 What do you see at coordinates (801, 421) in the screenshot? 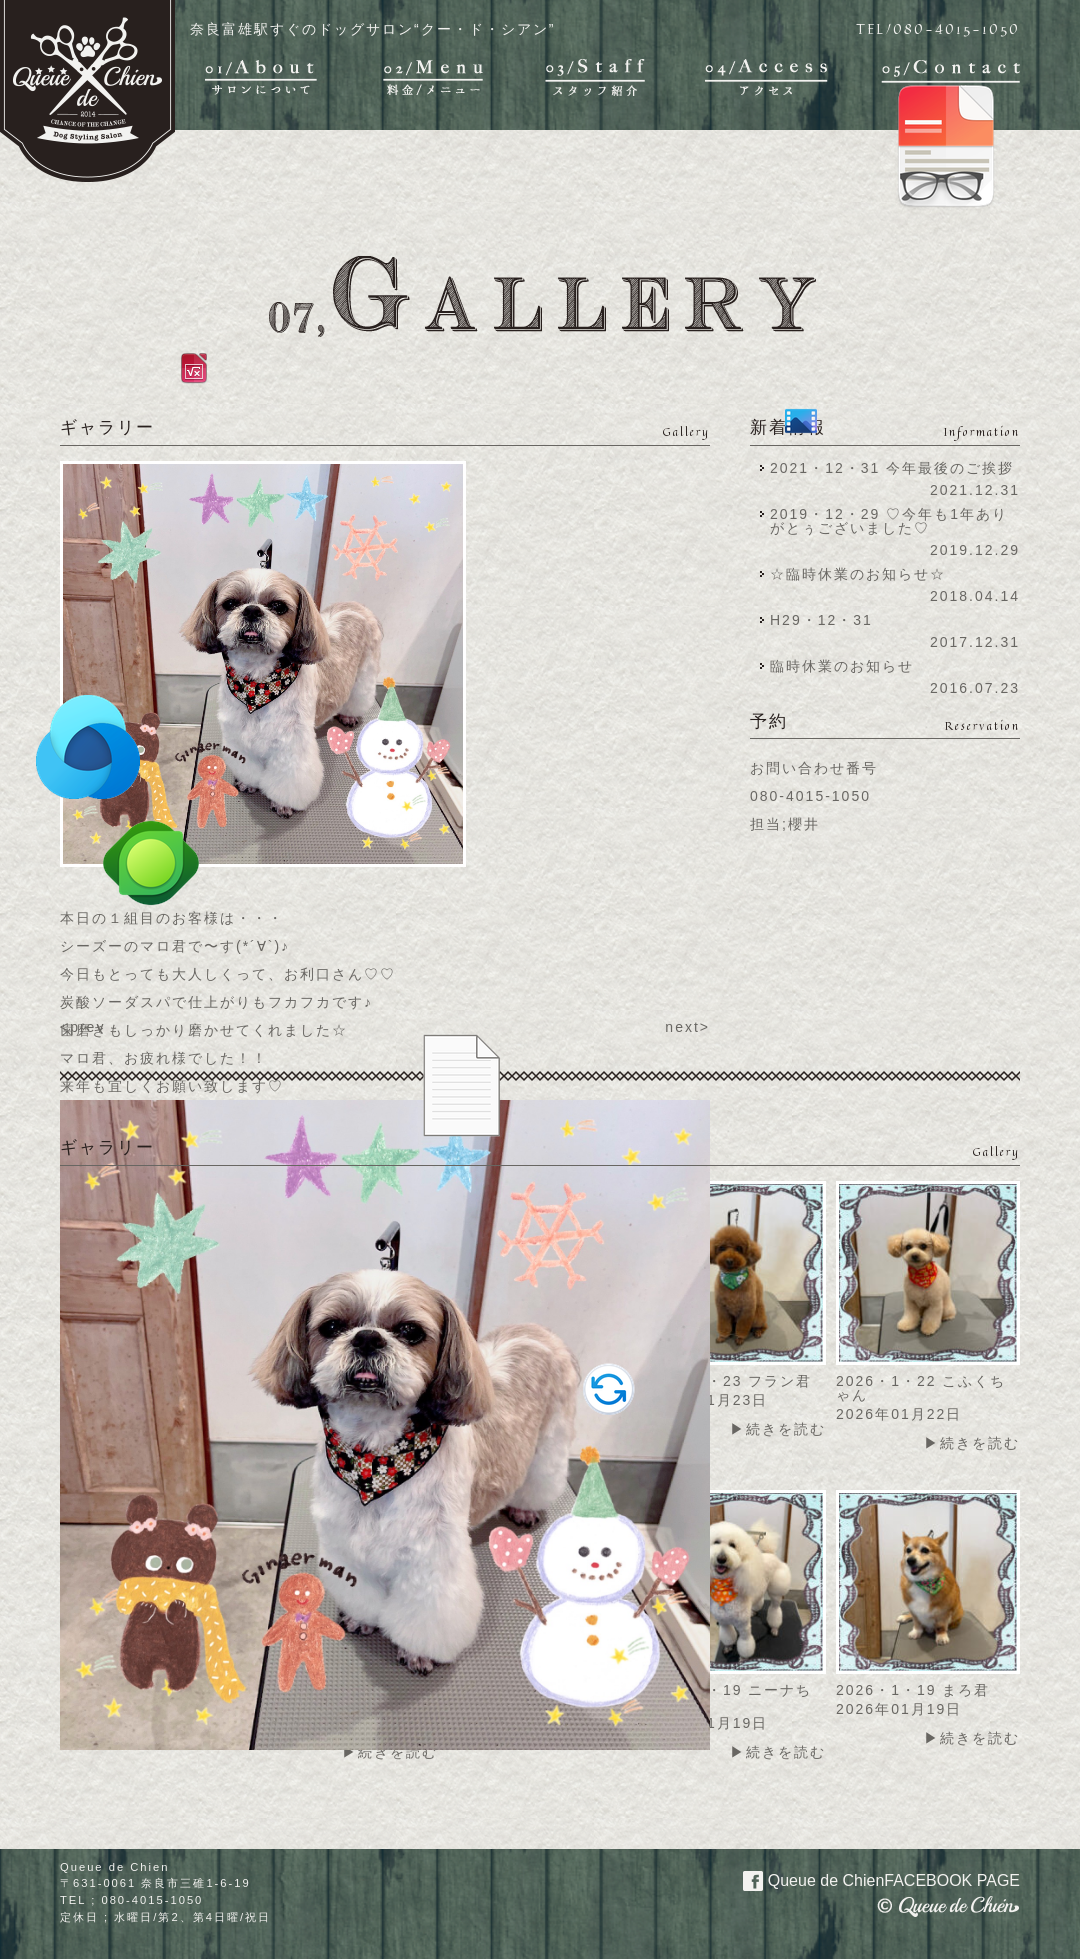
I see `open the video editor app` at bounding box center [801, 421].